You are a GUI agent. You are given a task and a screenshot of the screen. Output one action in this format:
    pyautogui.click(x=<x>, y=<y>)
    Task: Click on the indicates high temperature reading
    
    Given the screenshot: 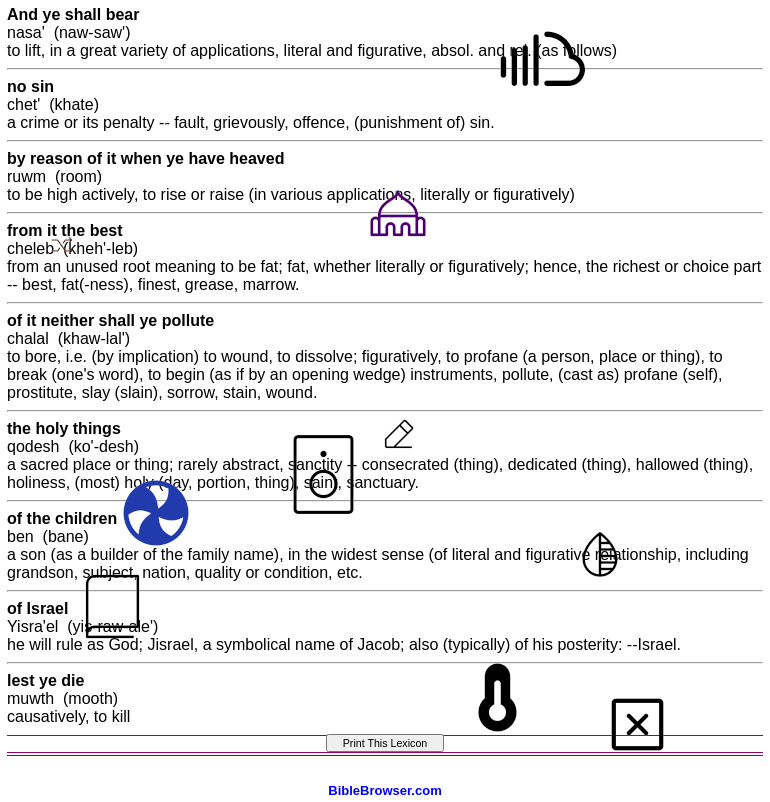 What is the action you would take?
    pyautogui.click(x=497, y=697)
    